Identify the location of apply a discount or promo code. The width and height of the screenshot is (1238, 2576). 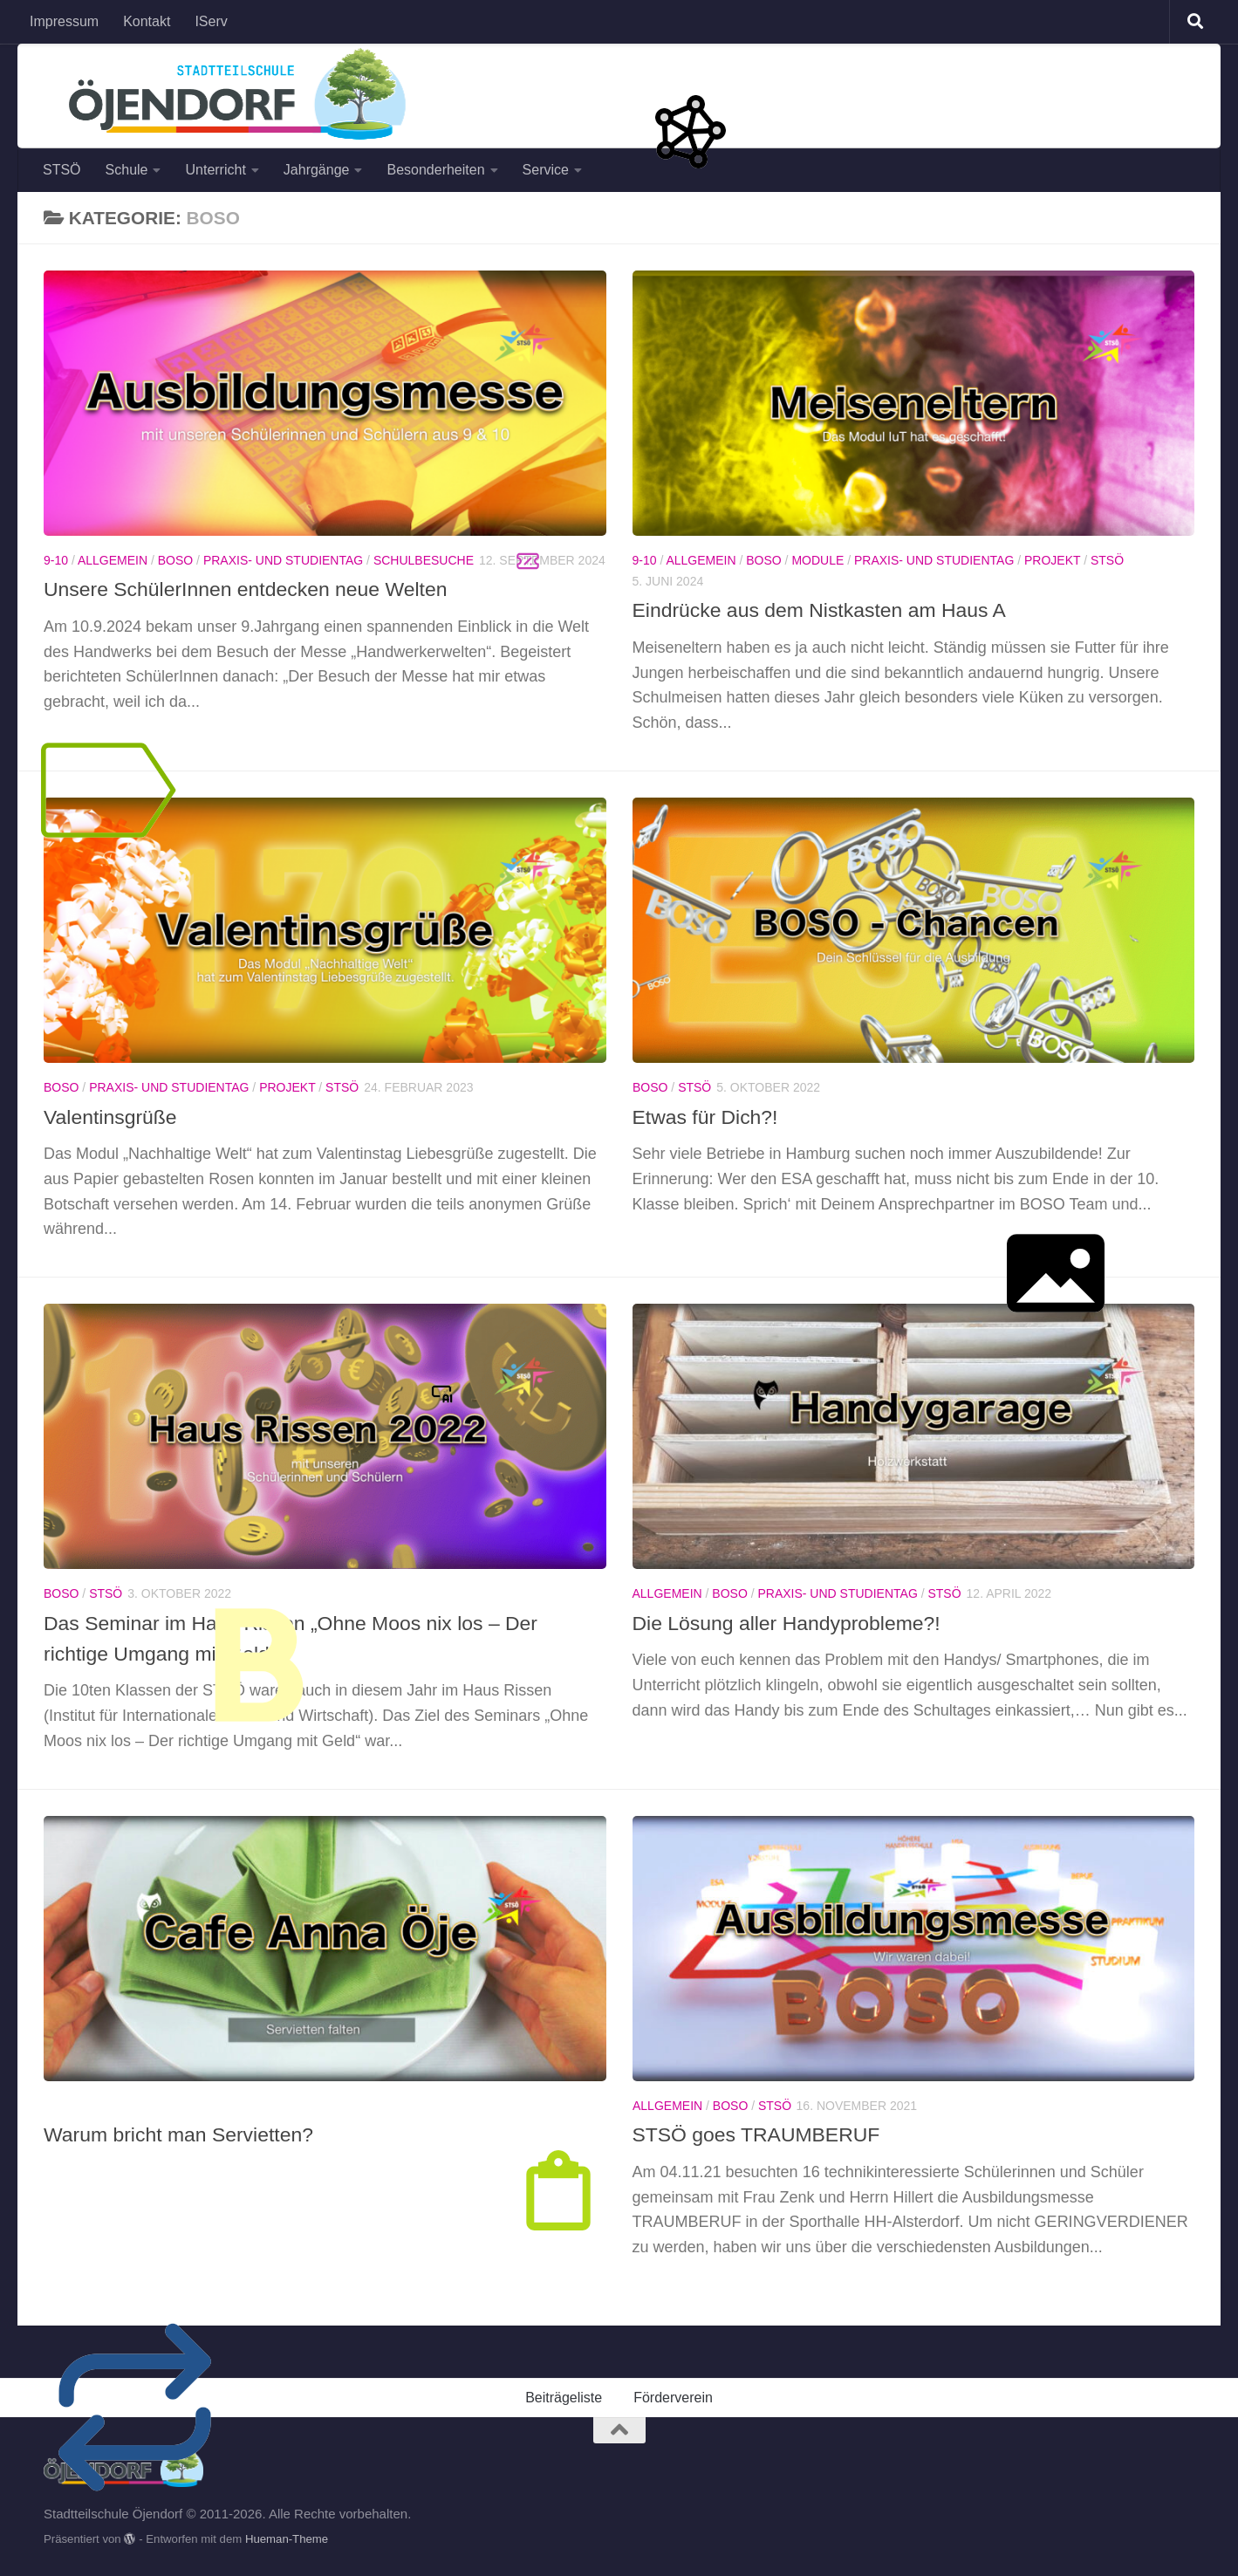
(528, 561).